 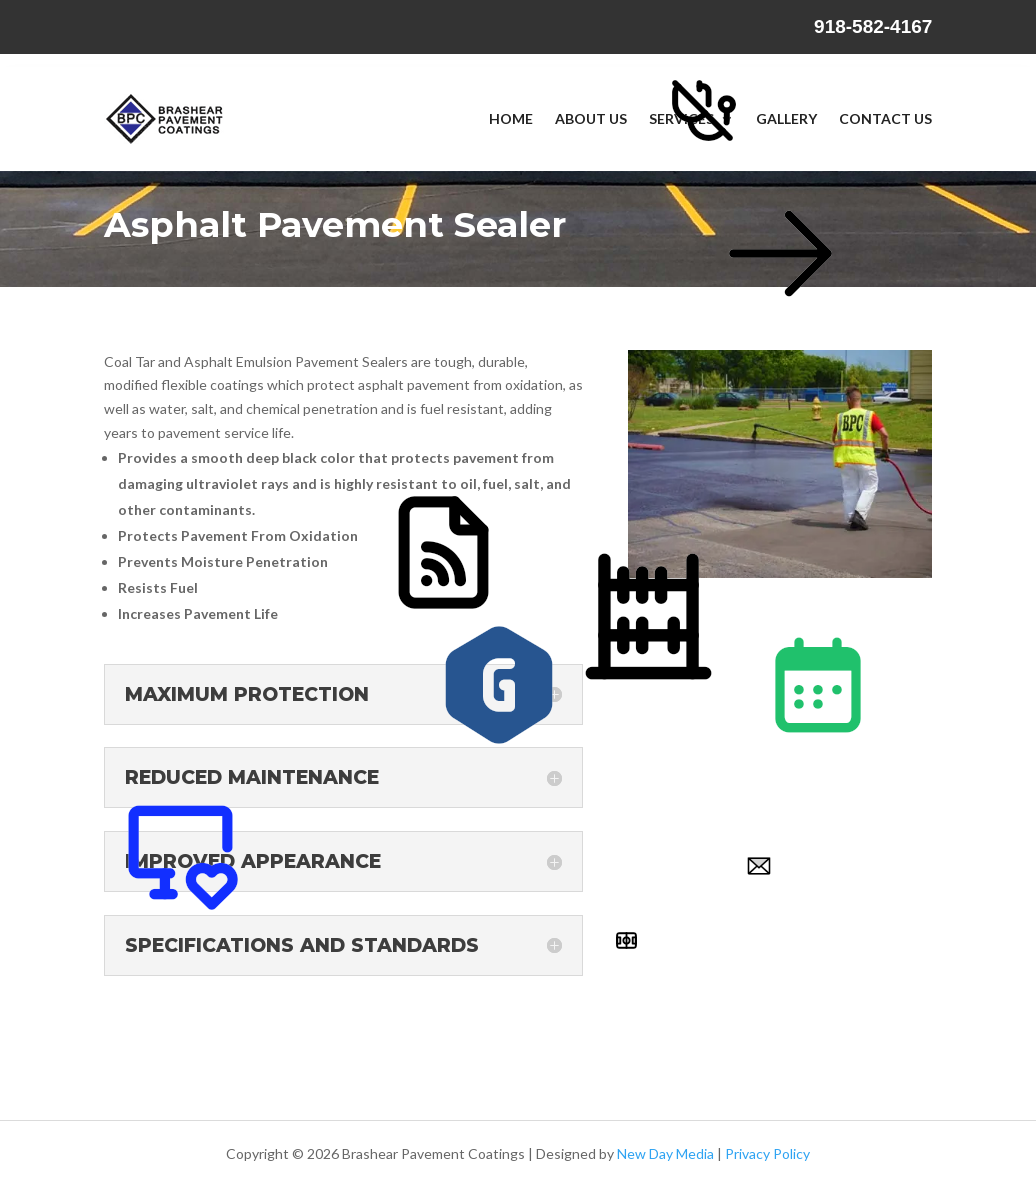 I want to click on navigate to the next item or screen, so click(x=780, y=253).